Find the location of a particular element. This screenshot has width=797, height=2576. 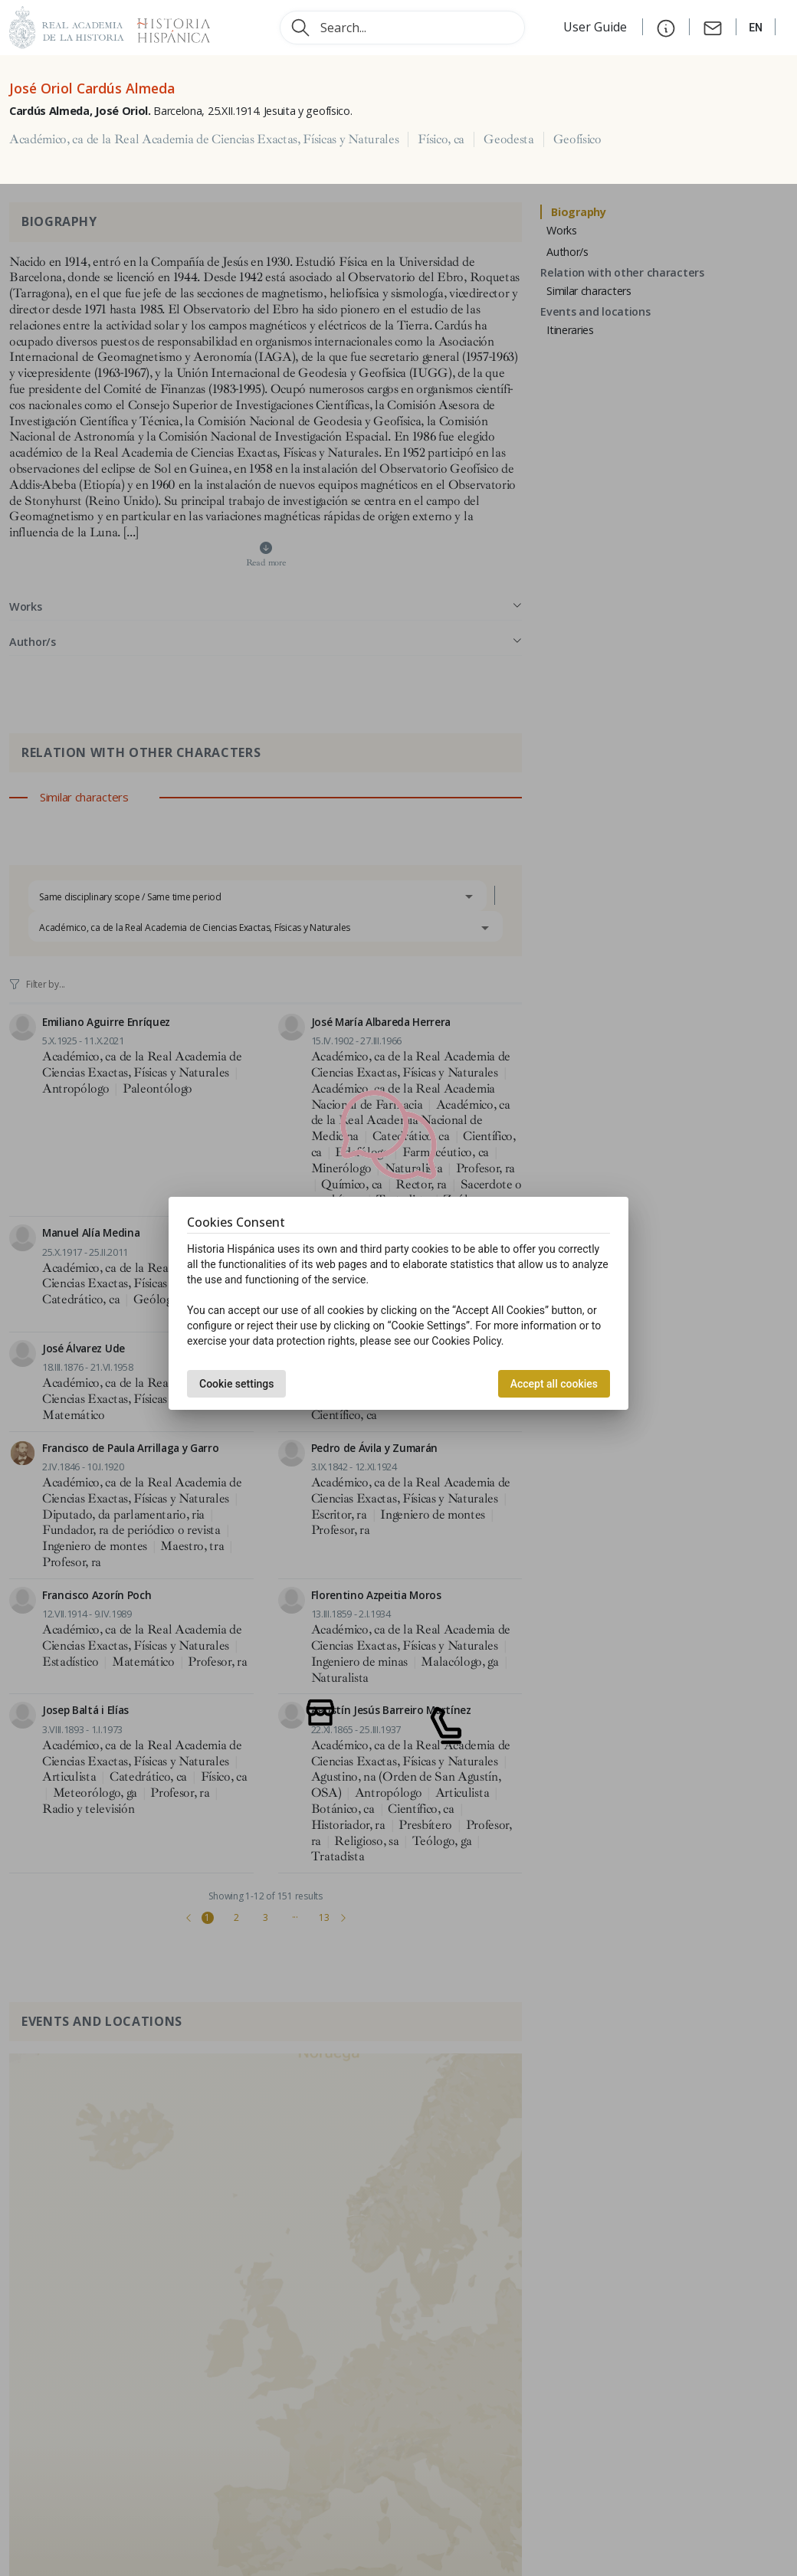

access the online store or marketplace is located at coordinates (320, 1712).